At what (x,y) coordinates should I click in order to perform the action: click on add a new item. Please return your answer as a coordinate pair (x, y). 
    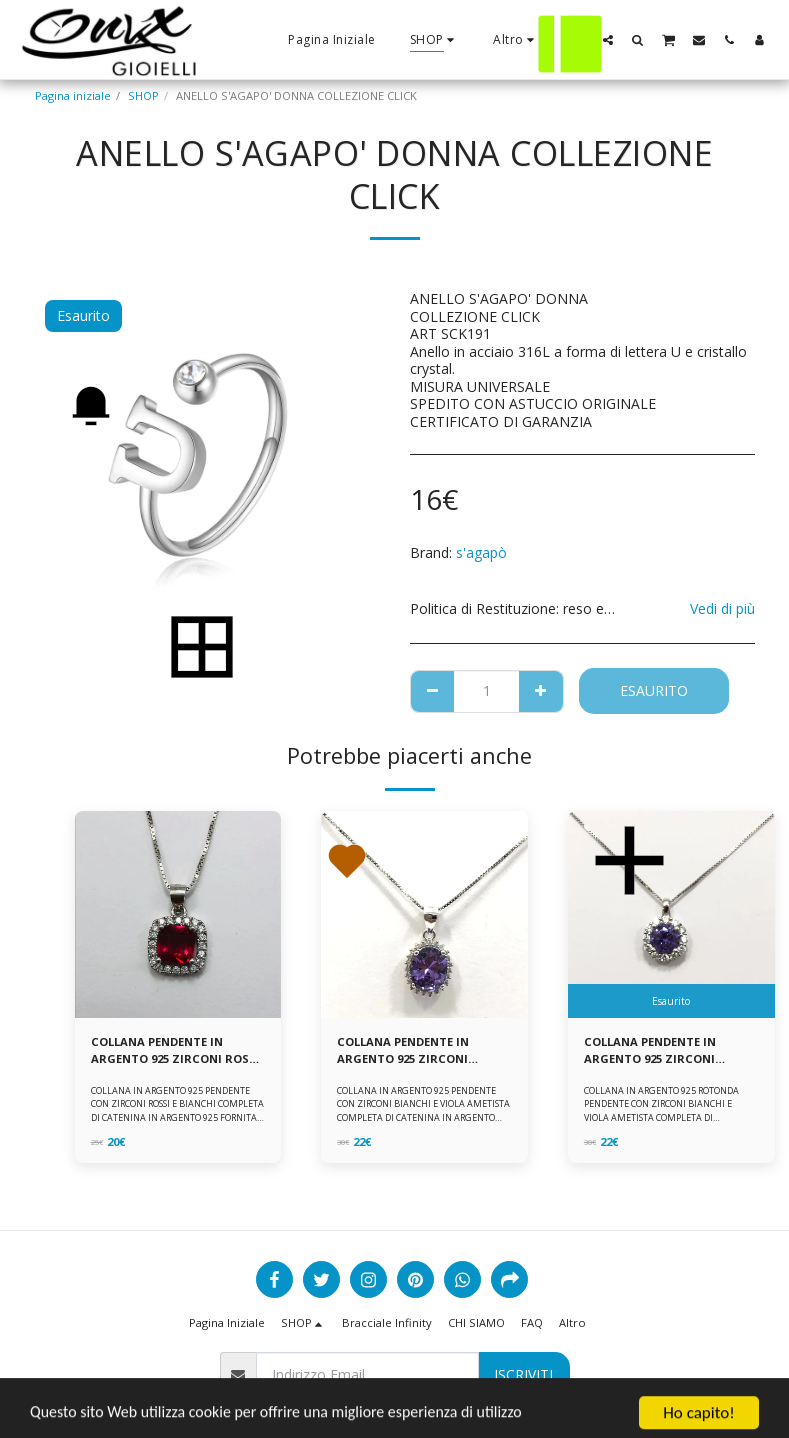
    Looking at the image, I should click on (629, 860).